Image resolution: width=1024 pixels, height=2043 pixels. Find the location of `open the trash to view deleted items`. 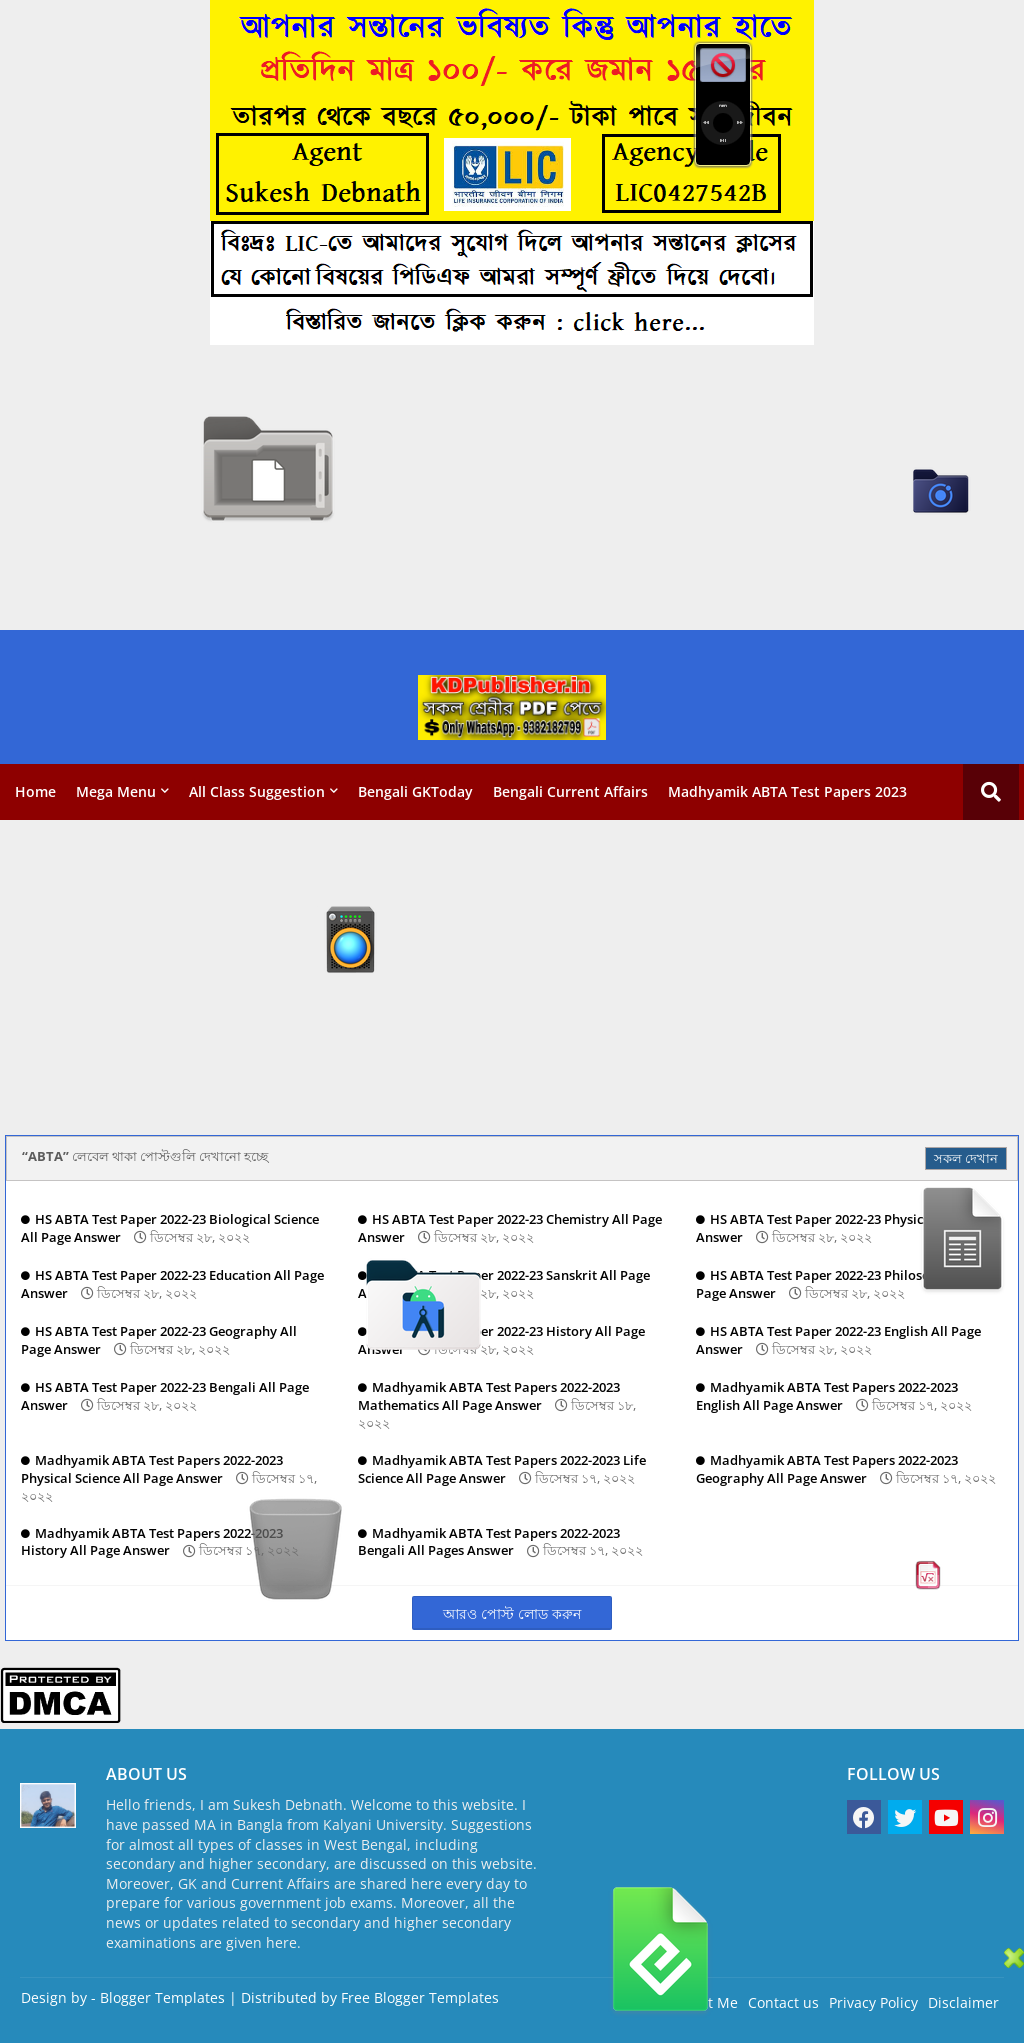

open the trash to view deleted items is located at coordinates (295, 1547).